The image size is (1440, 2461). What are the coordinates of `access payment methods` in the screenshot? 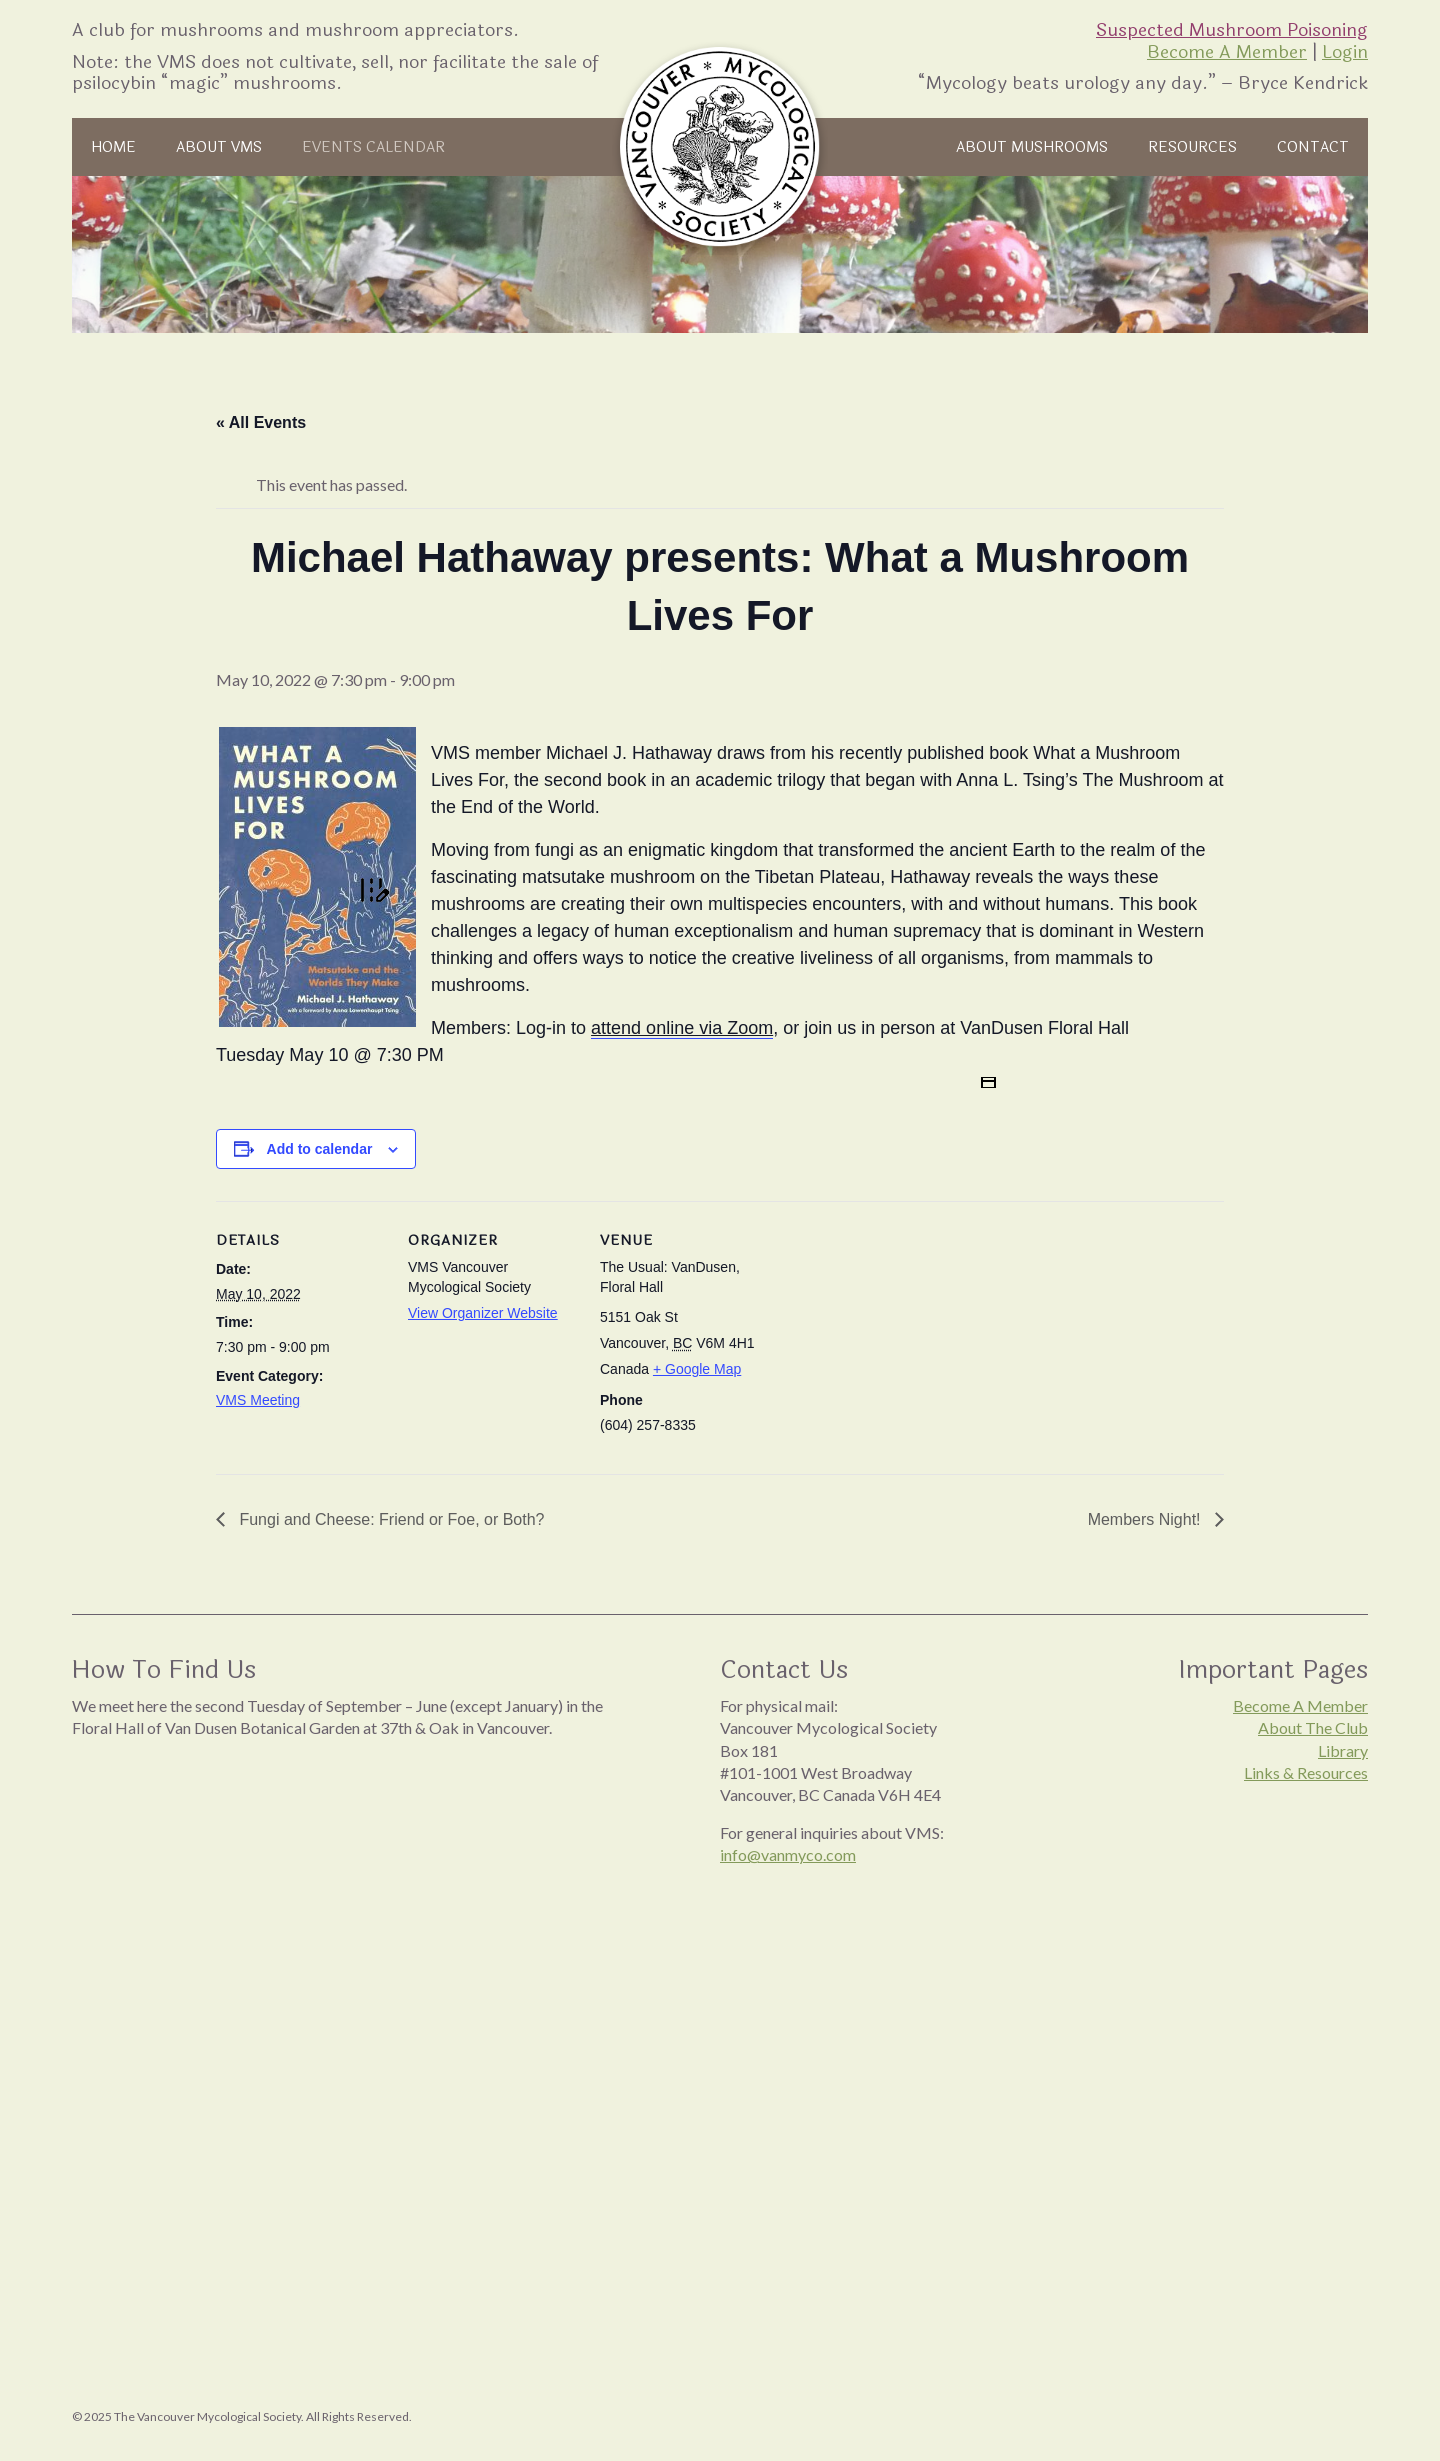 It's located at (988, 1082).